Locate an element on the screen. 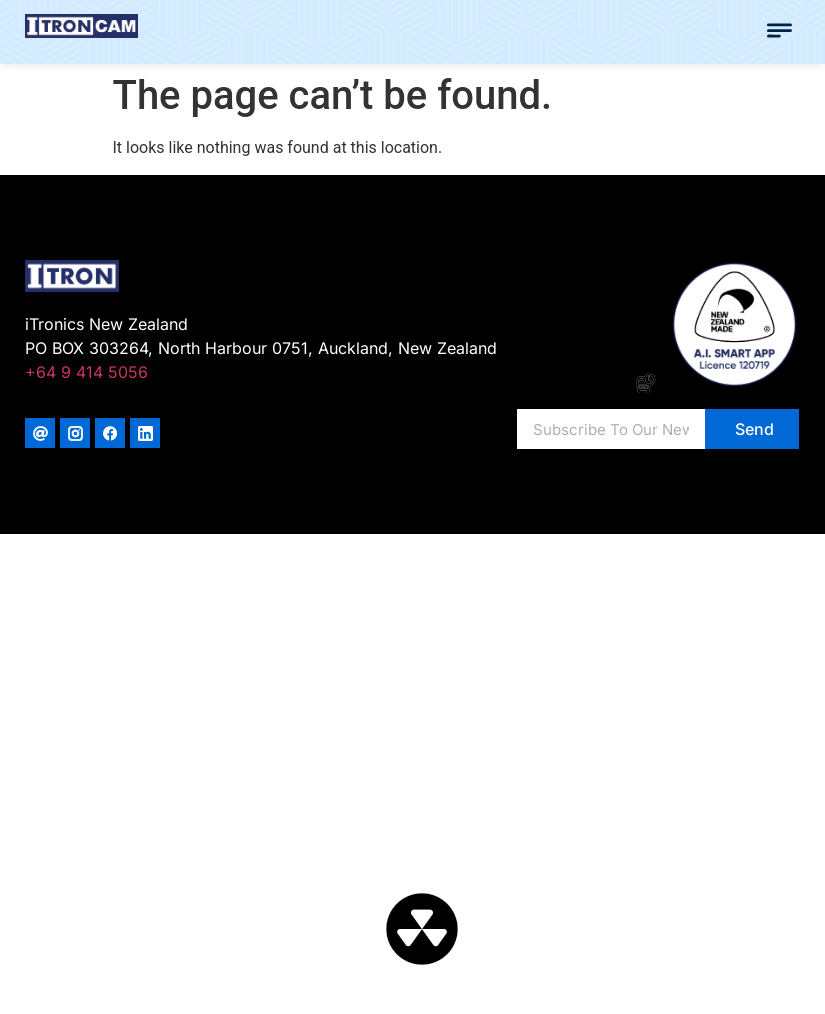 The image size is (825, 1014). view bus or transit departure times is located at coordinates (646, 383).